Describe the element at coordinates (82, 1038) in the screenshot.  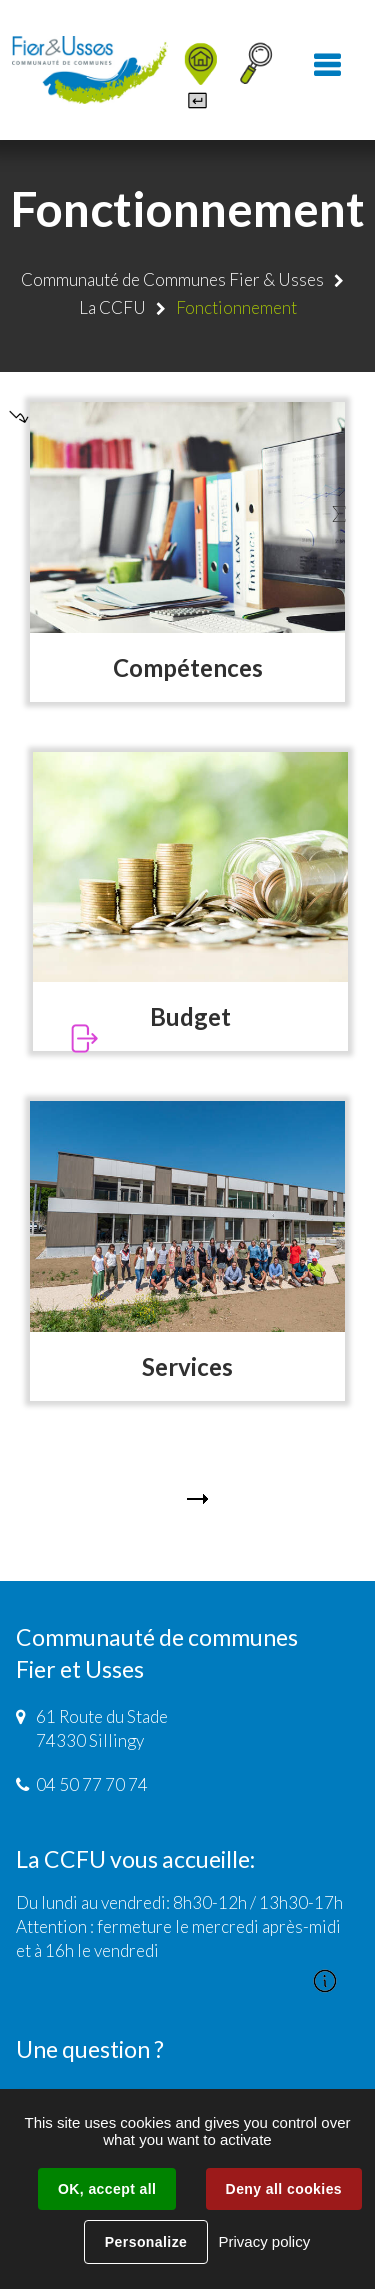
I see `log out of your account` at that location.